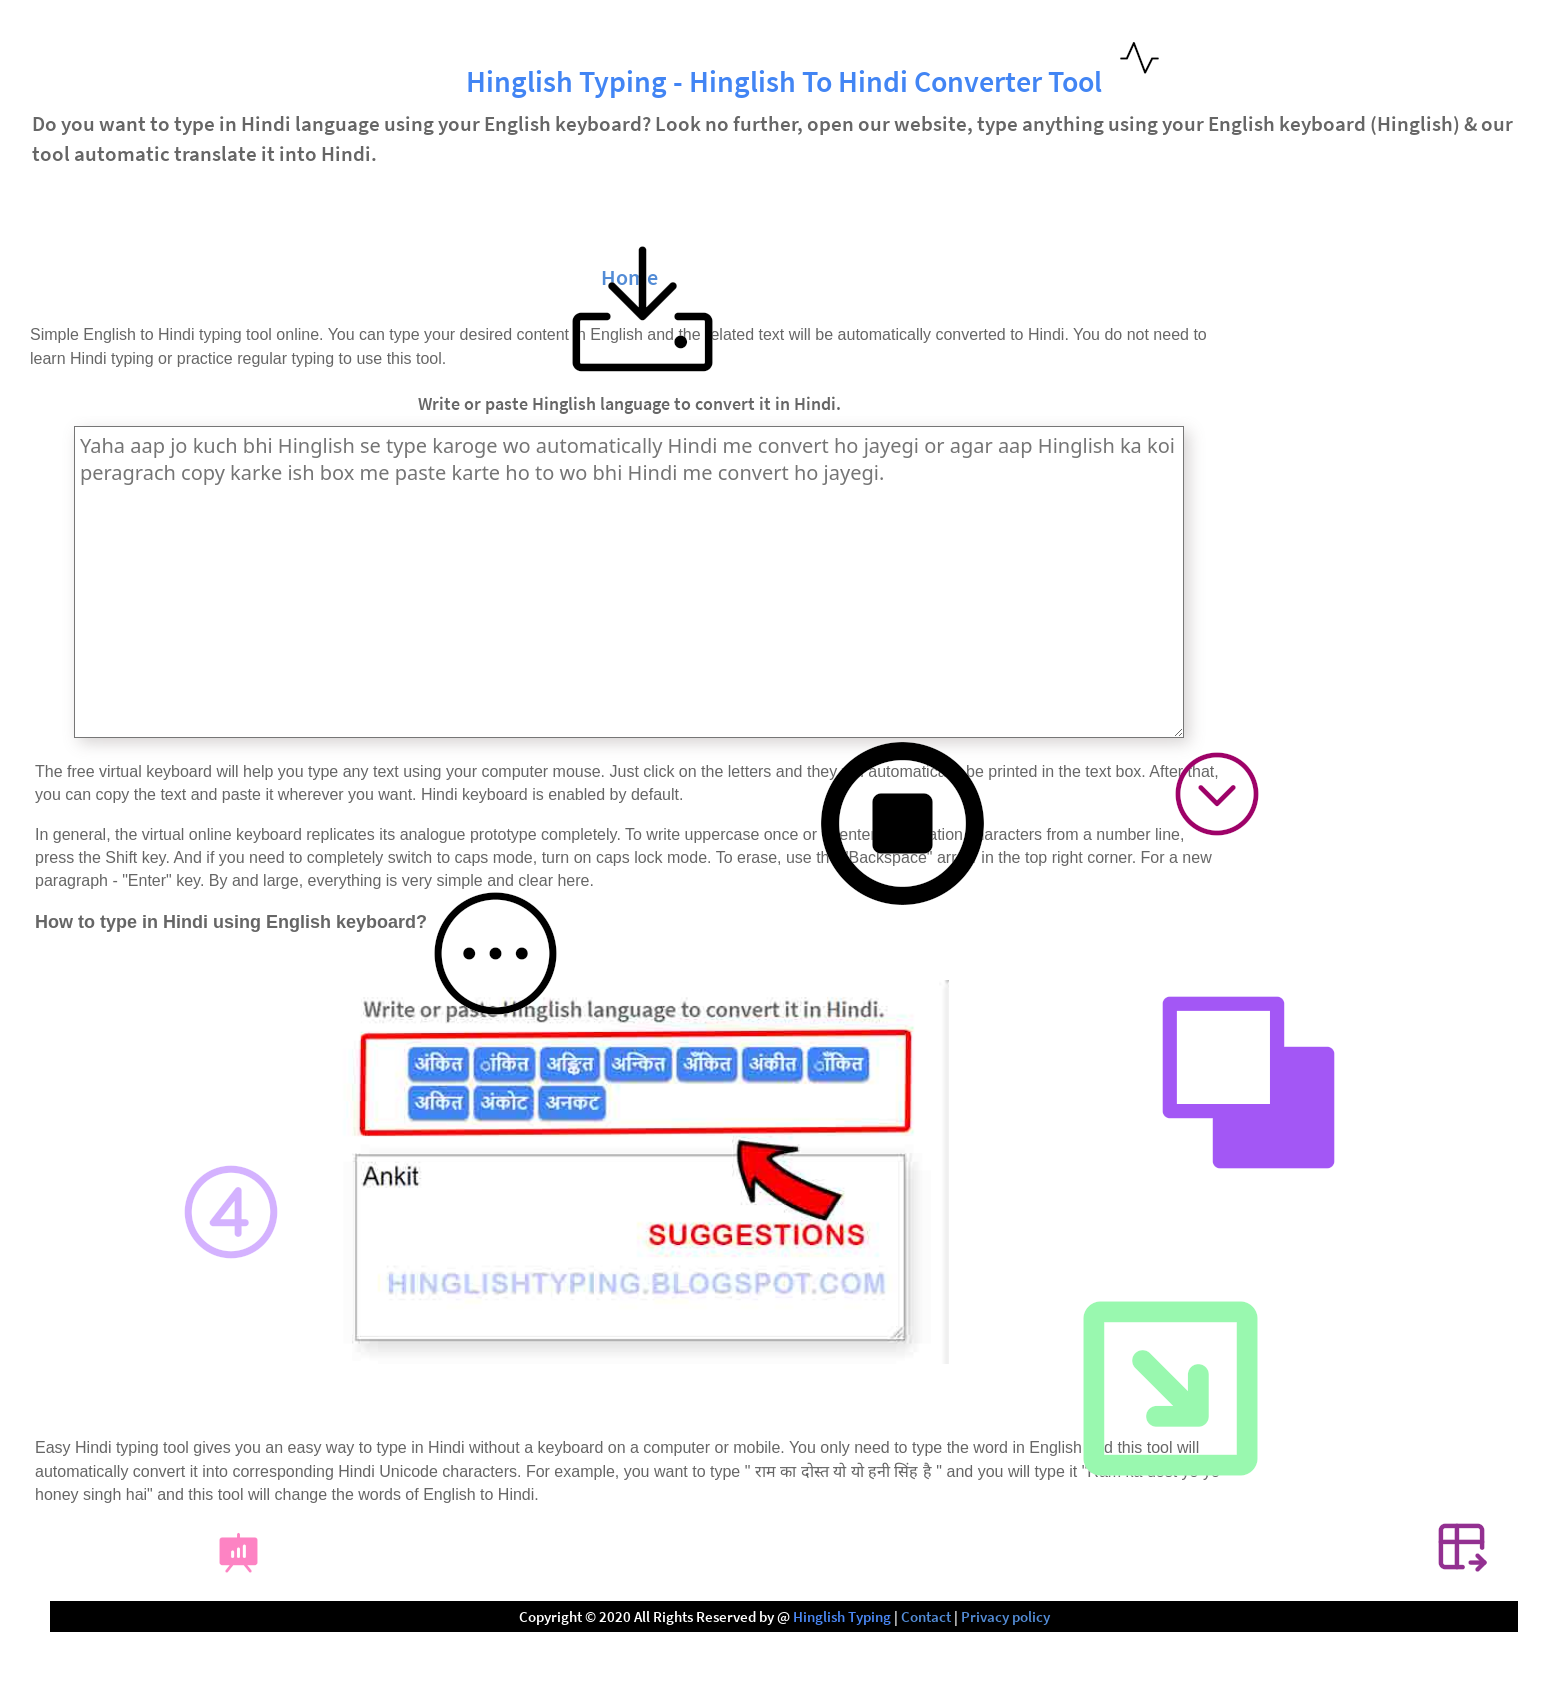 This screenshot has width=1568, height=1697. What do you see at coordinates (231, 1212) in the screenshot?
I see `indicates step four in a multi-step process` at bounding box center [231, 1212].